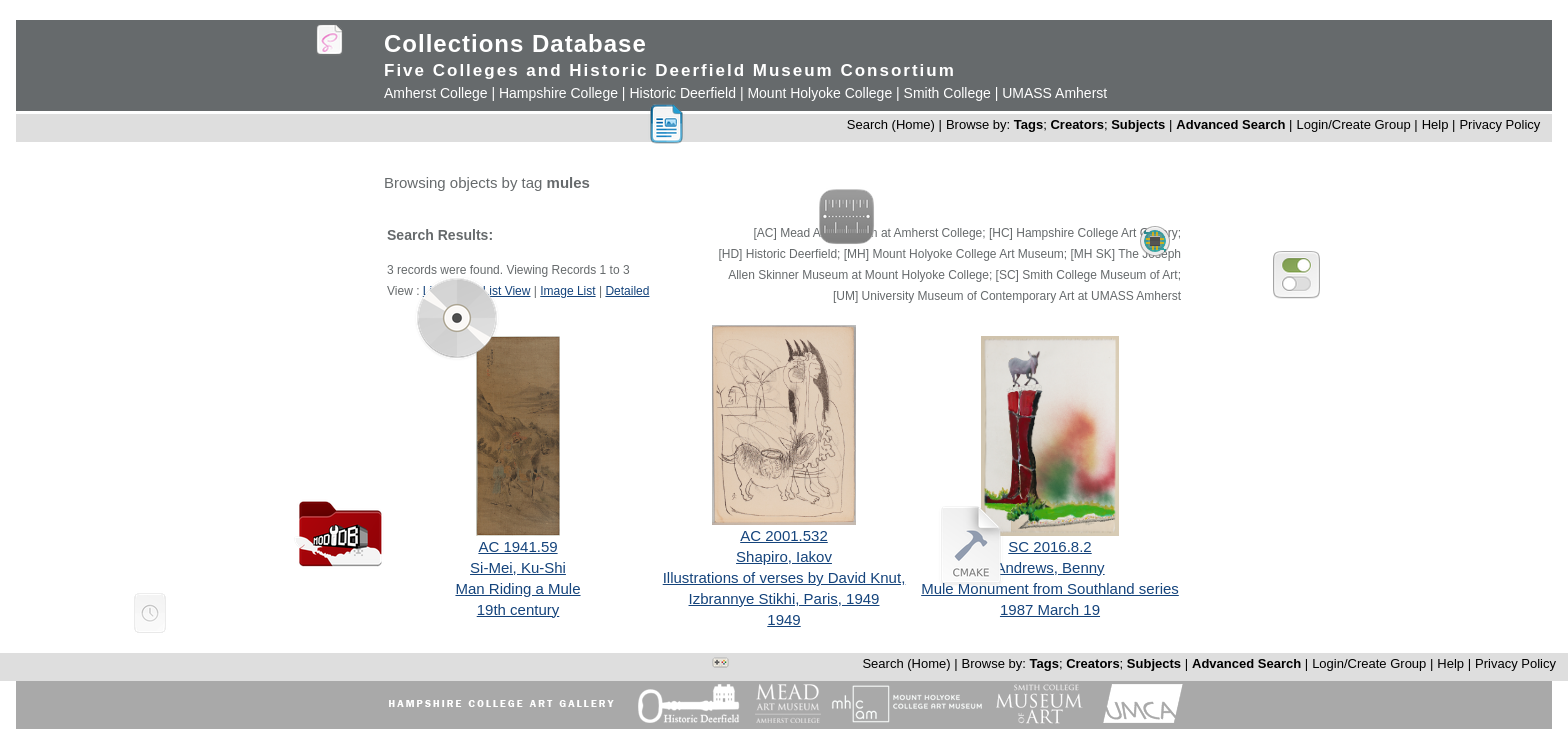 Image resolution: width=1568 pixels, height=729 pixels. What do you see at coordinates (846, 216) in the screenshot?
I see `open the Measure app` at bounding box center [846, 216].